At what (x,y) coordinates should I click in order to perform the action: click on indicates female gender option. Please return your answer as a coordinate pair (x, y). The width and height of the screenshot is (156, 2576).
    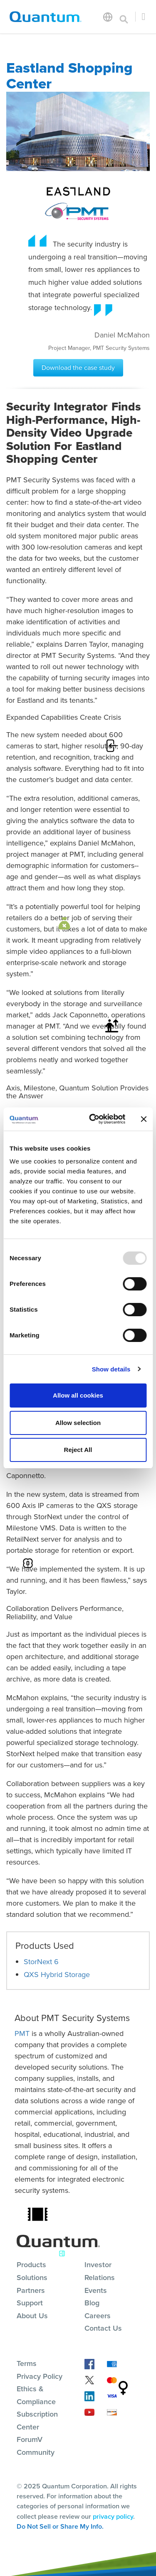
    Looking at the image, I should click on (123, 2388).